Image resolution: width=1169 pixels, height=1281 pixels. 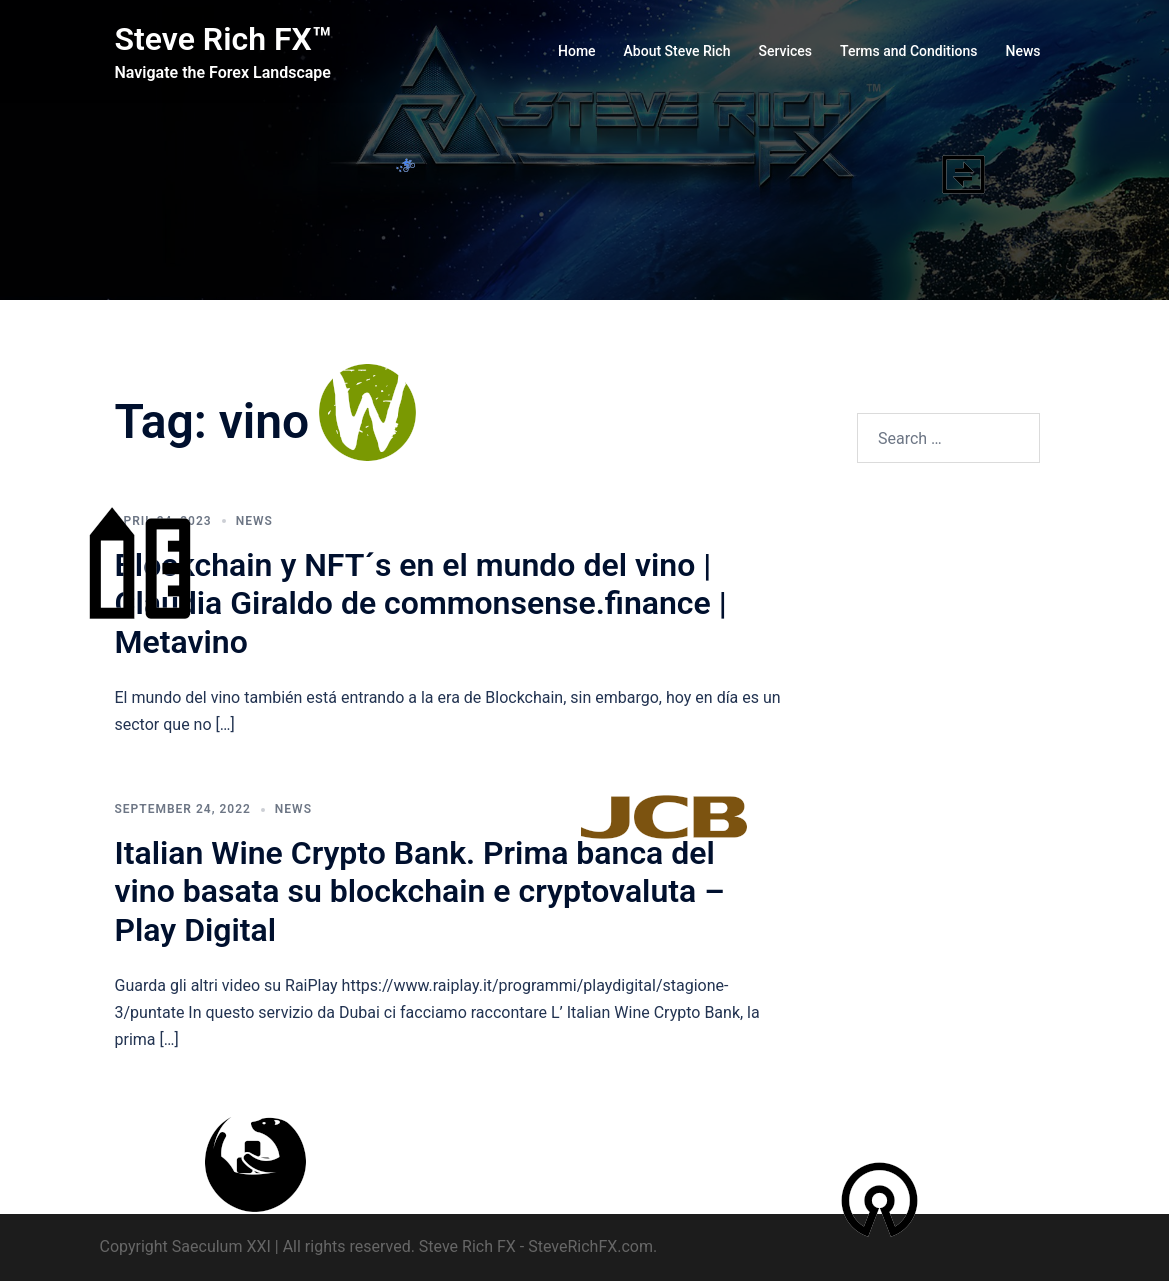 What do you see at coordinates (963, 174) in the screenshot?
I see `exchange or swap currencies` at bounding box center [963, 174].